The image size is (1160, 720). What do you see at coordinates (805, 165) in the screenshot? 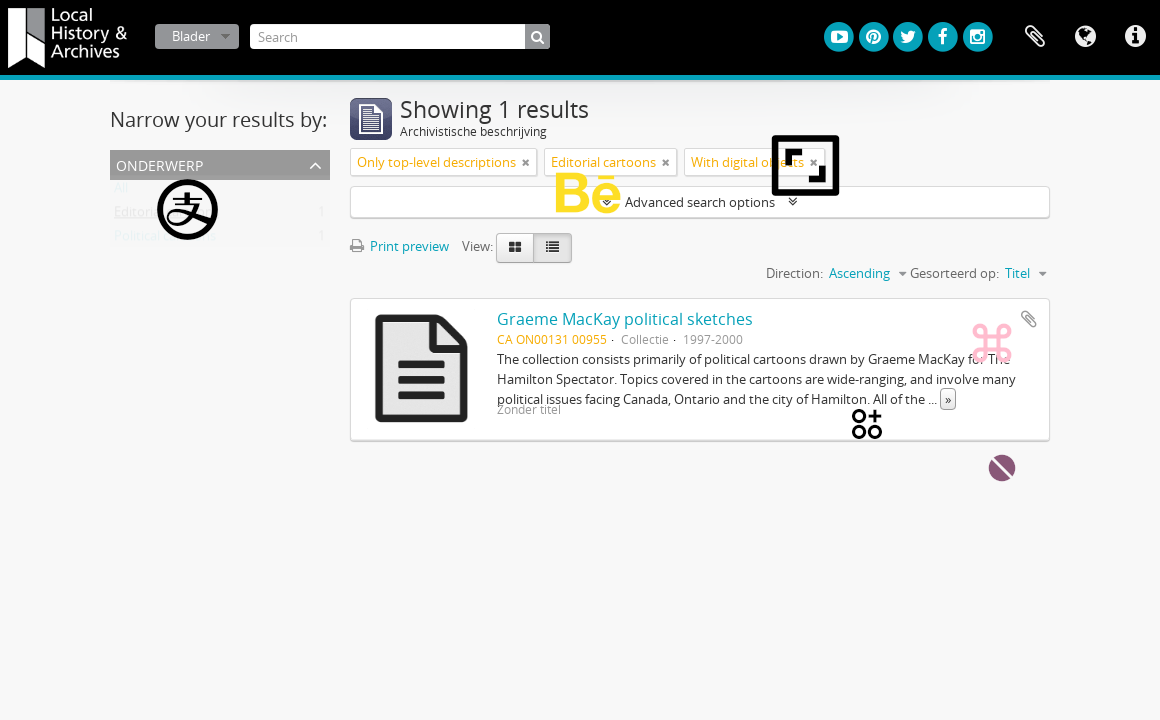
I see `adjust image or video aspect ratio` at bounding box center [805, 165].